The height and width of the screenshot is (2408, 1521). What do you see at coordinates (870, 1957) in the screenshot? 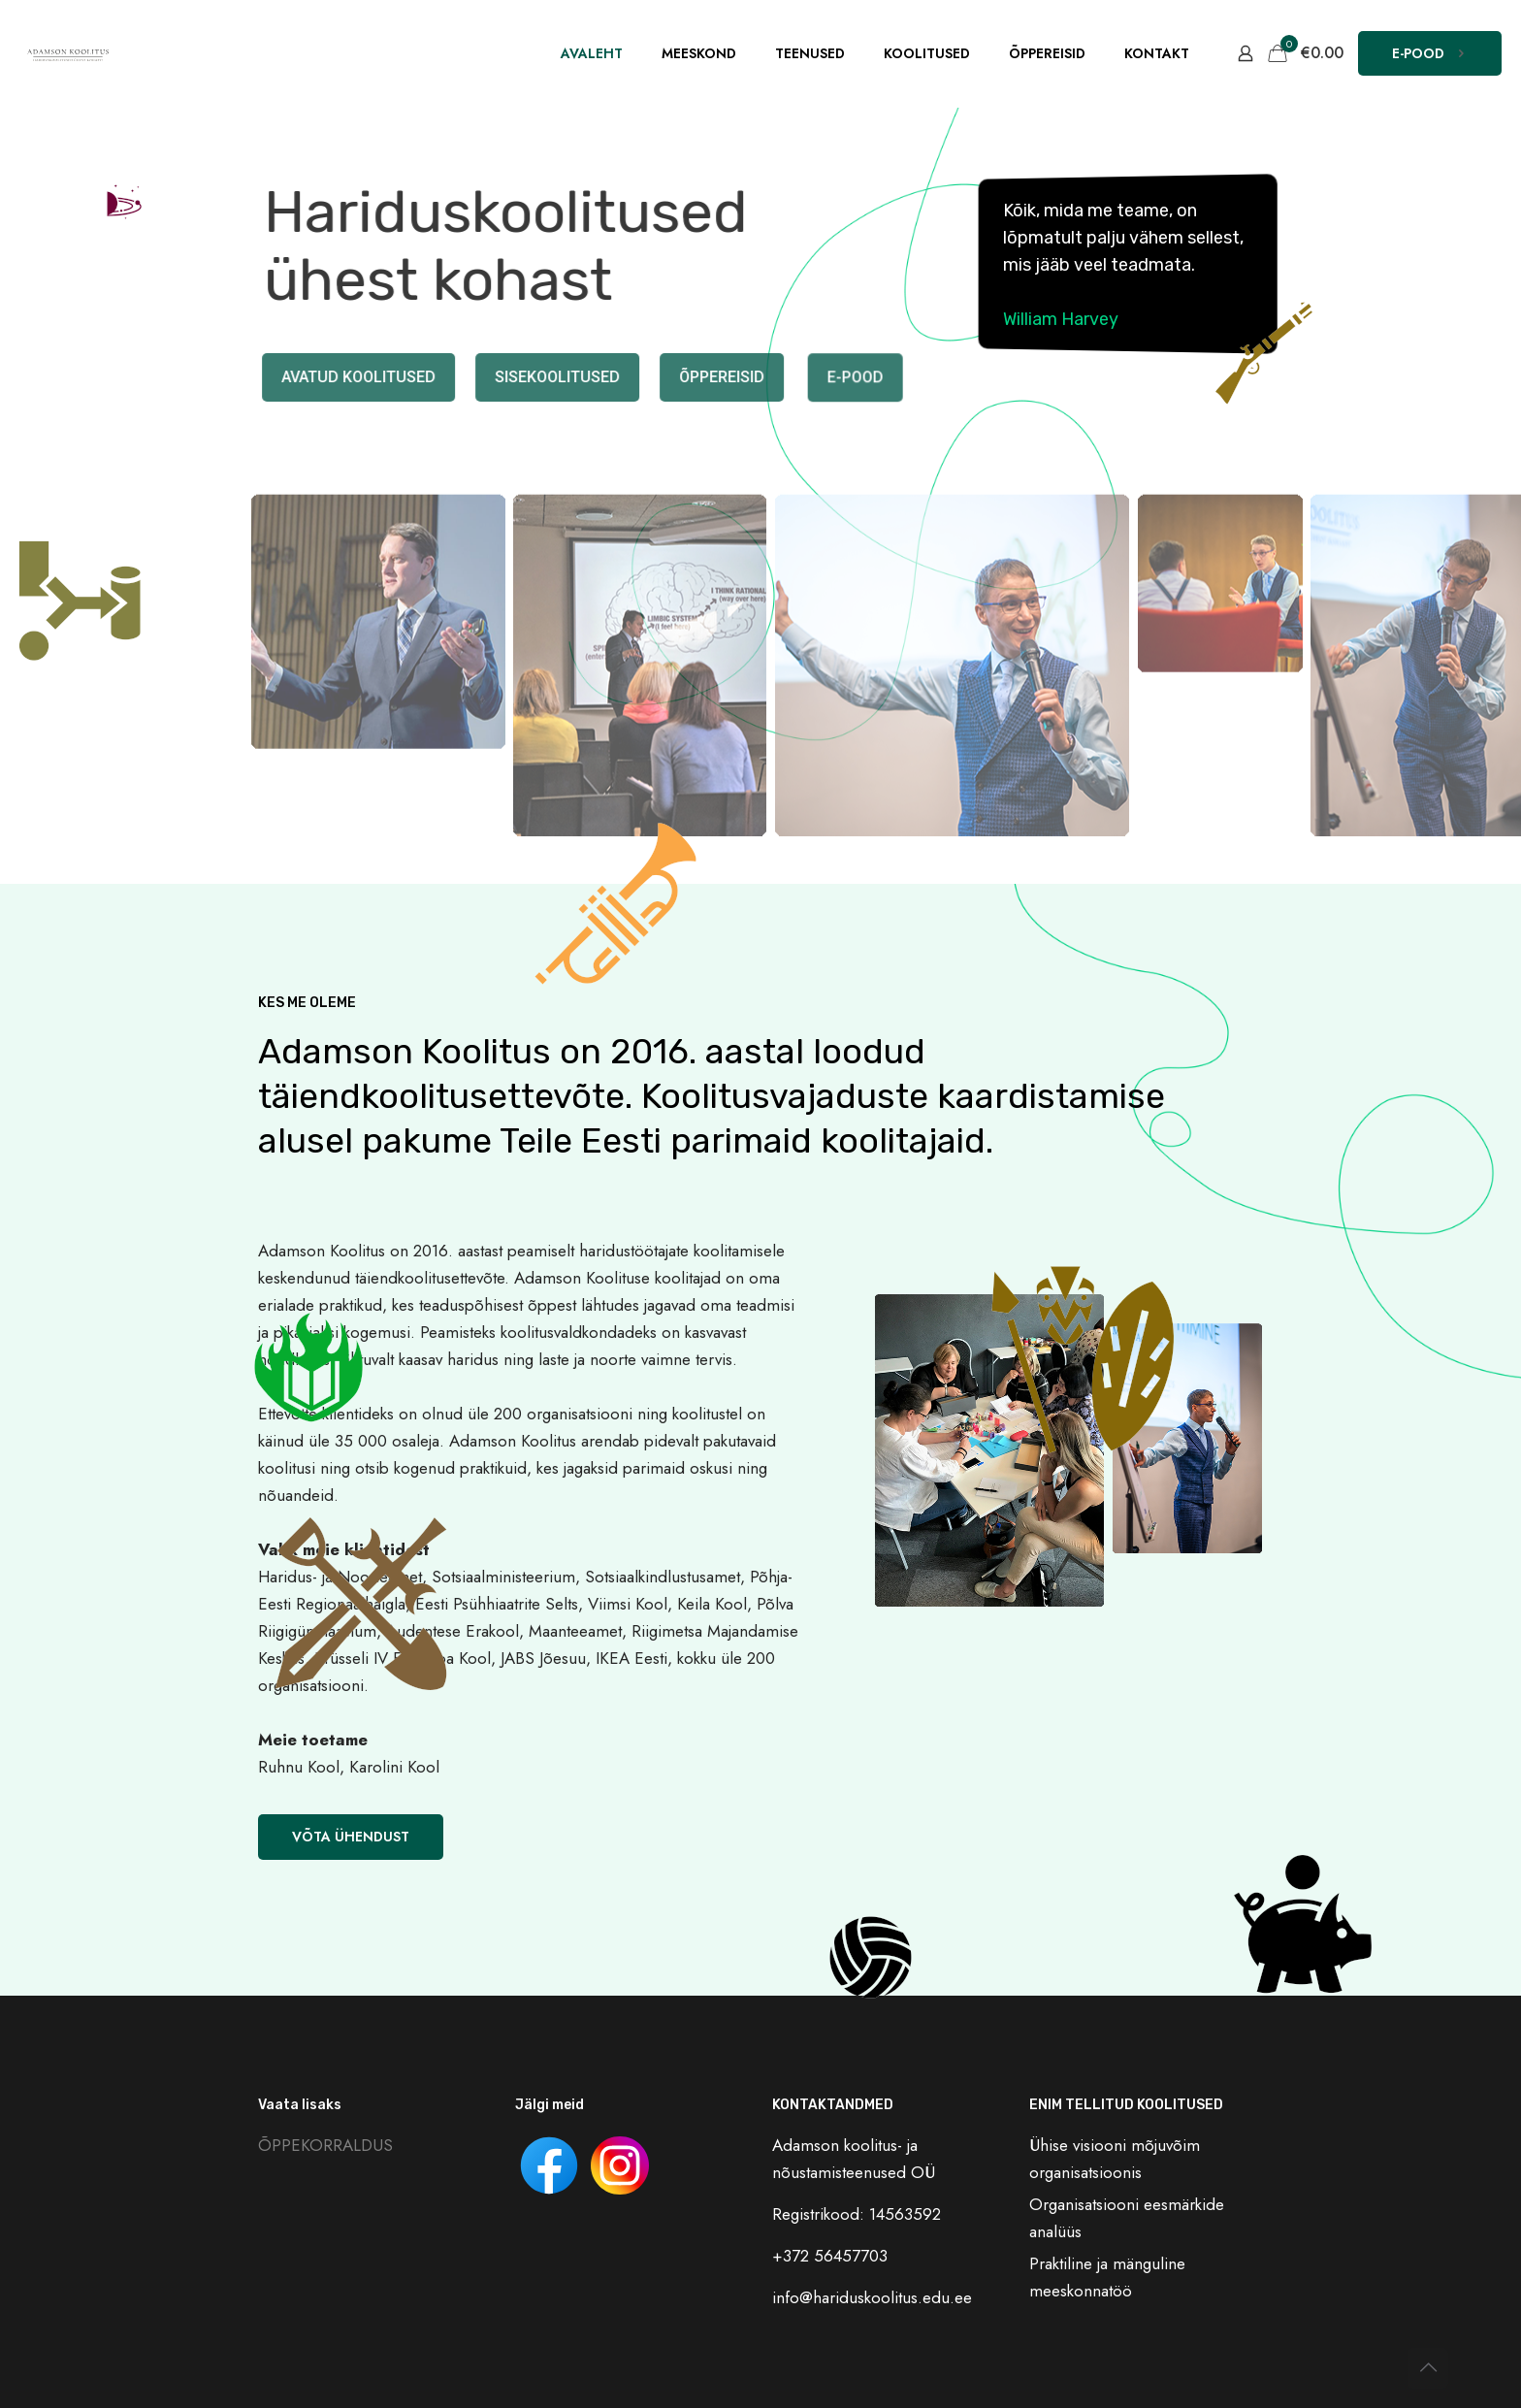
I see `access volleyball or beach sports content` at bounding box center [870, 1957].